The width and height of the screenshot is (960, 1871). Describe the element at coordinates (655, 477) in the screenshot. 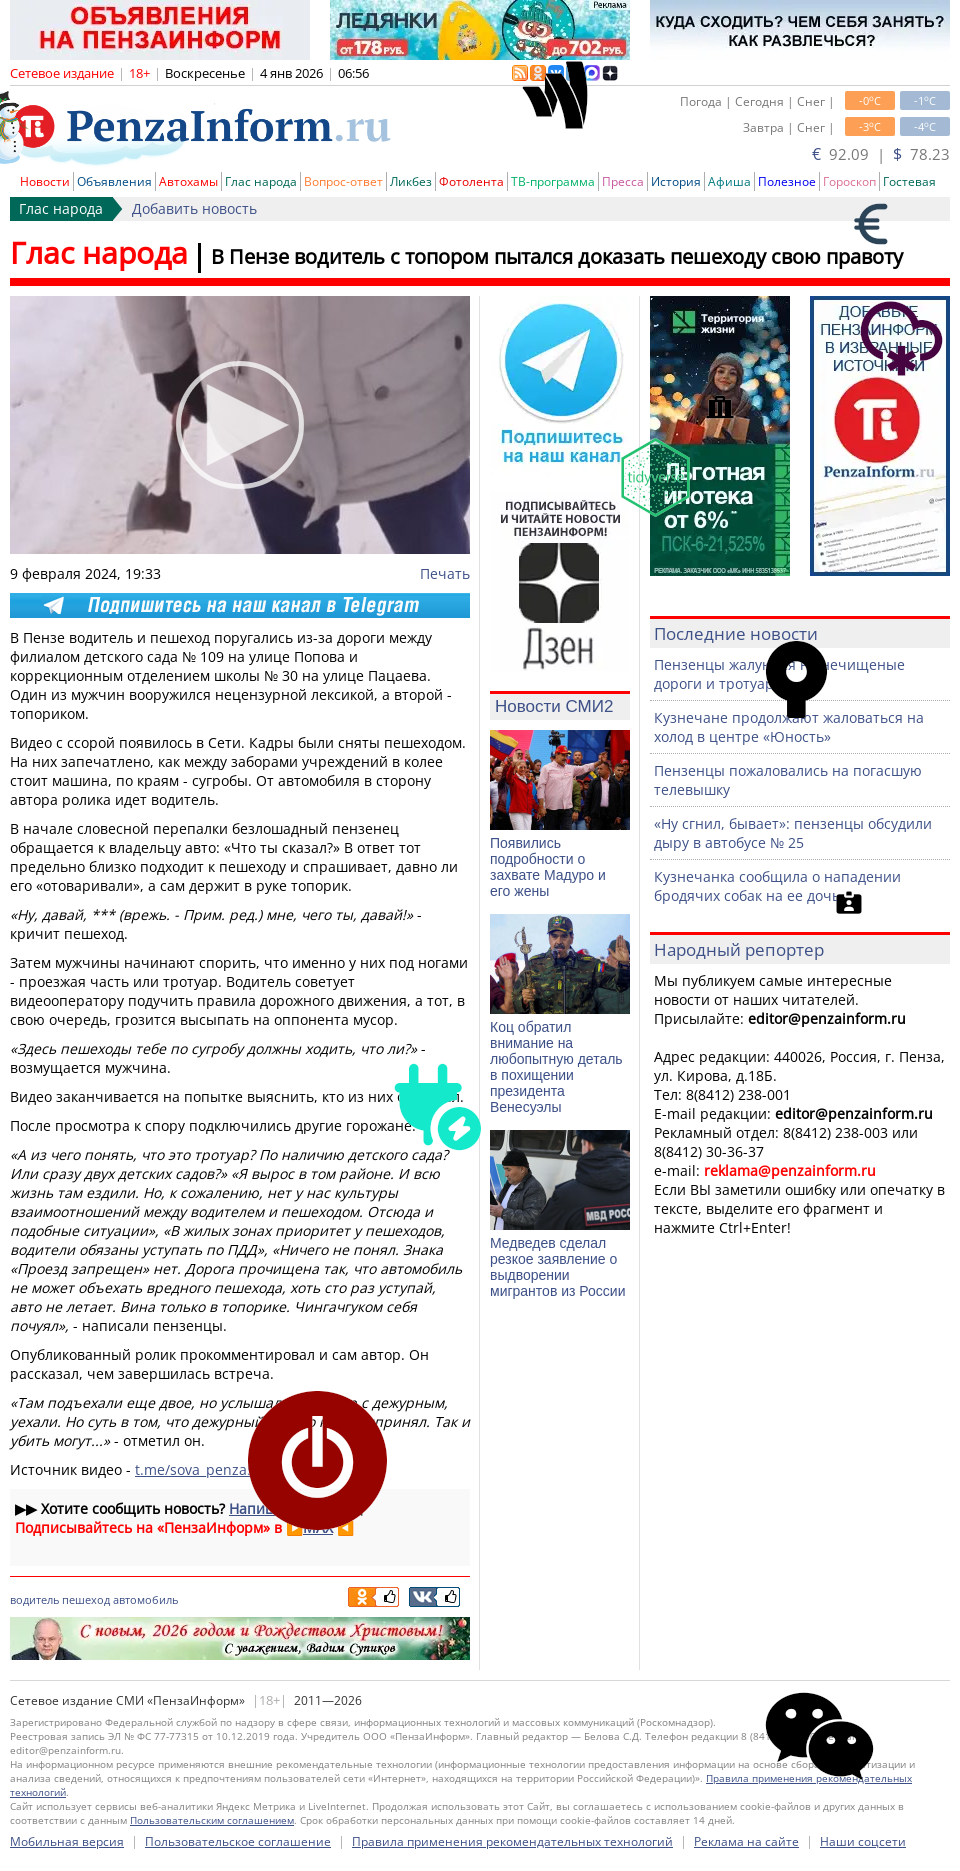

I see `tidyverse logo - R data science package collection` at that location.